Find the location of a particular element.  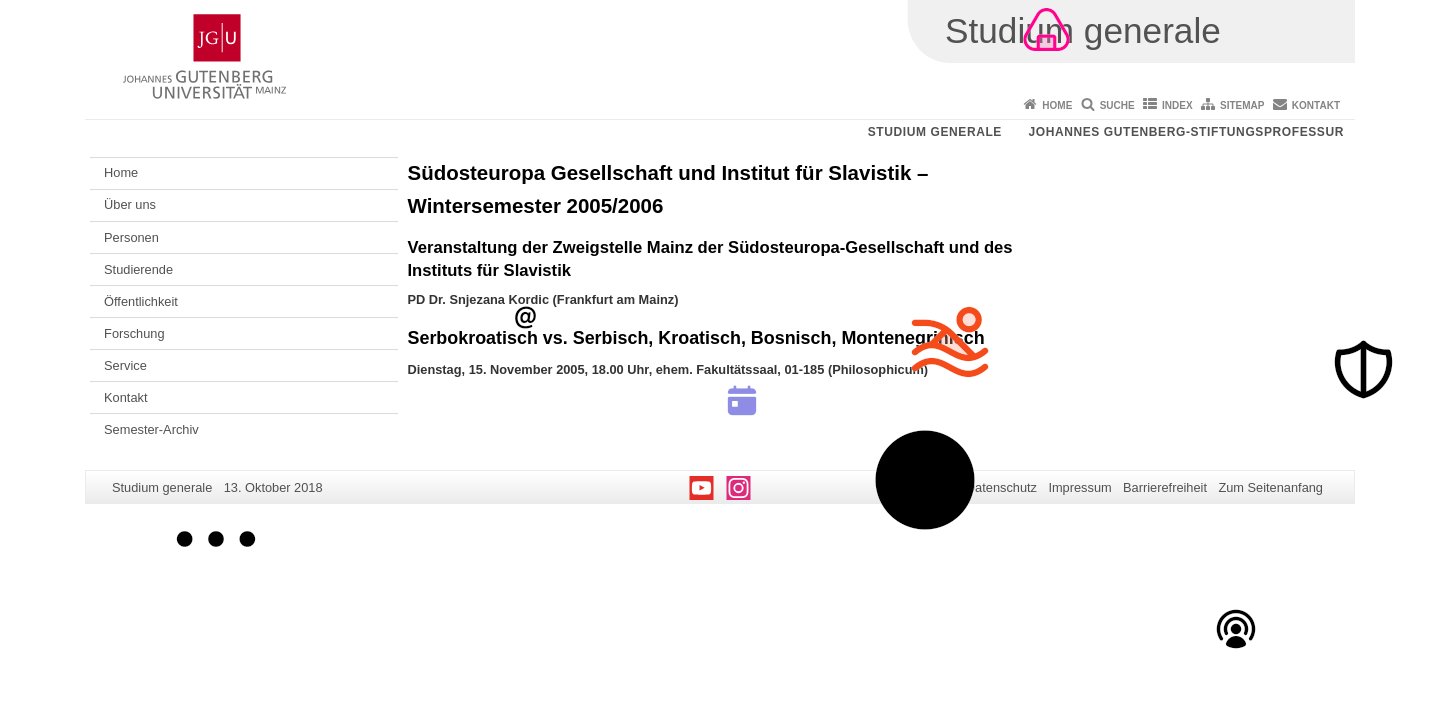

join a stage channel for live audio broadcasts is located at coordinates (1236, 629).